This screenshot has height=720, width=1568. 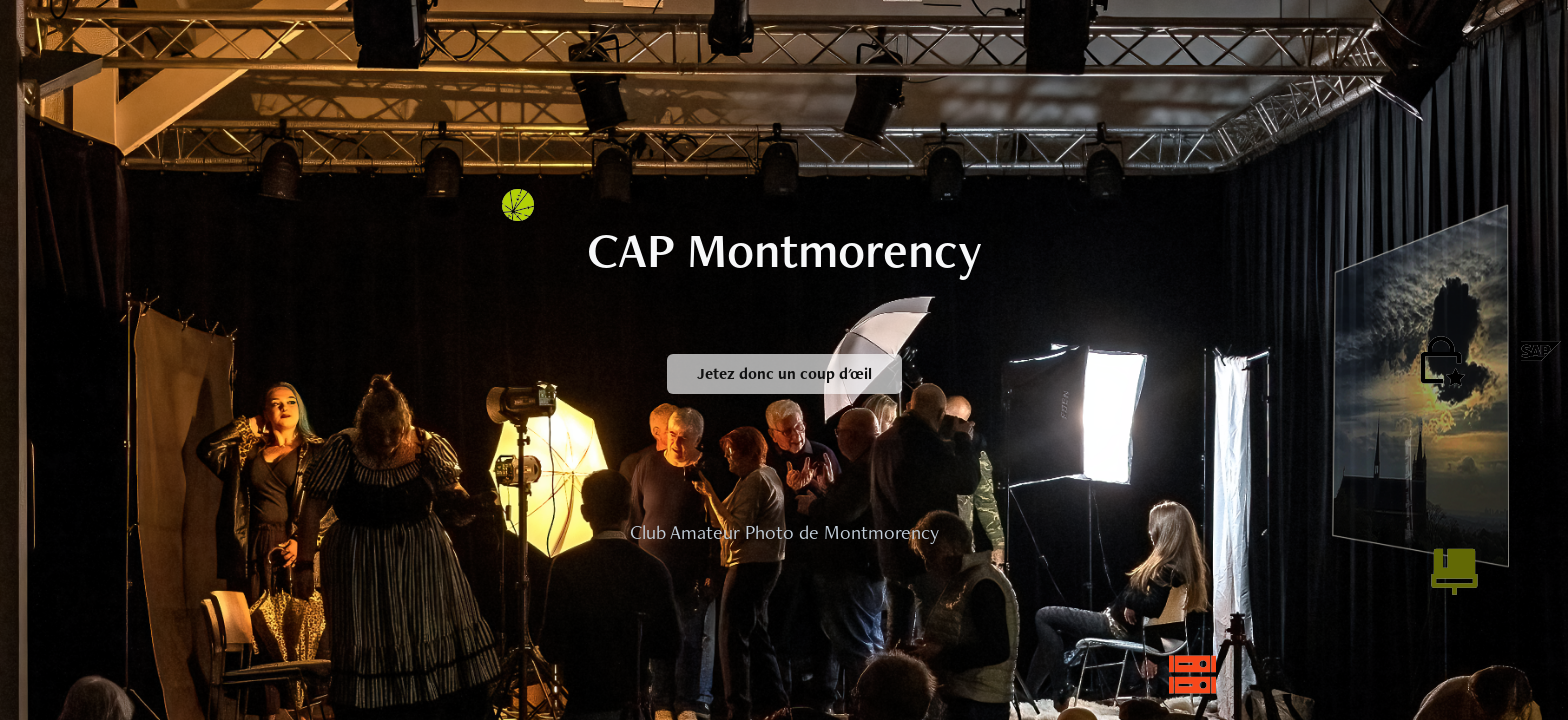 What do you see at coordinates (1192, 674) in the screenshot?
I see `google cloud storage service logo` at bounding box center [1192, 674].